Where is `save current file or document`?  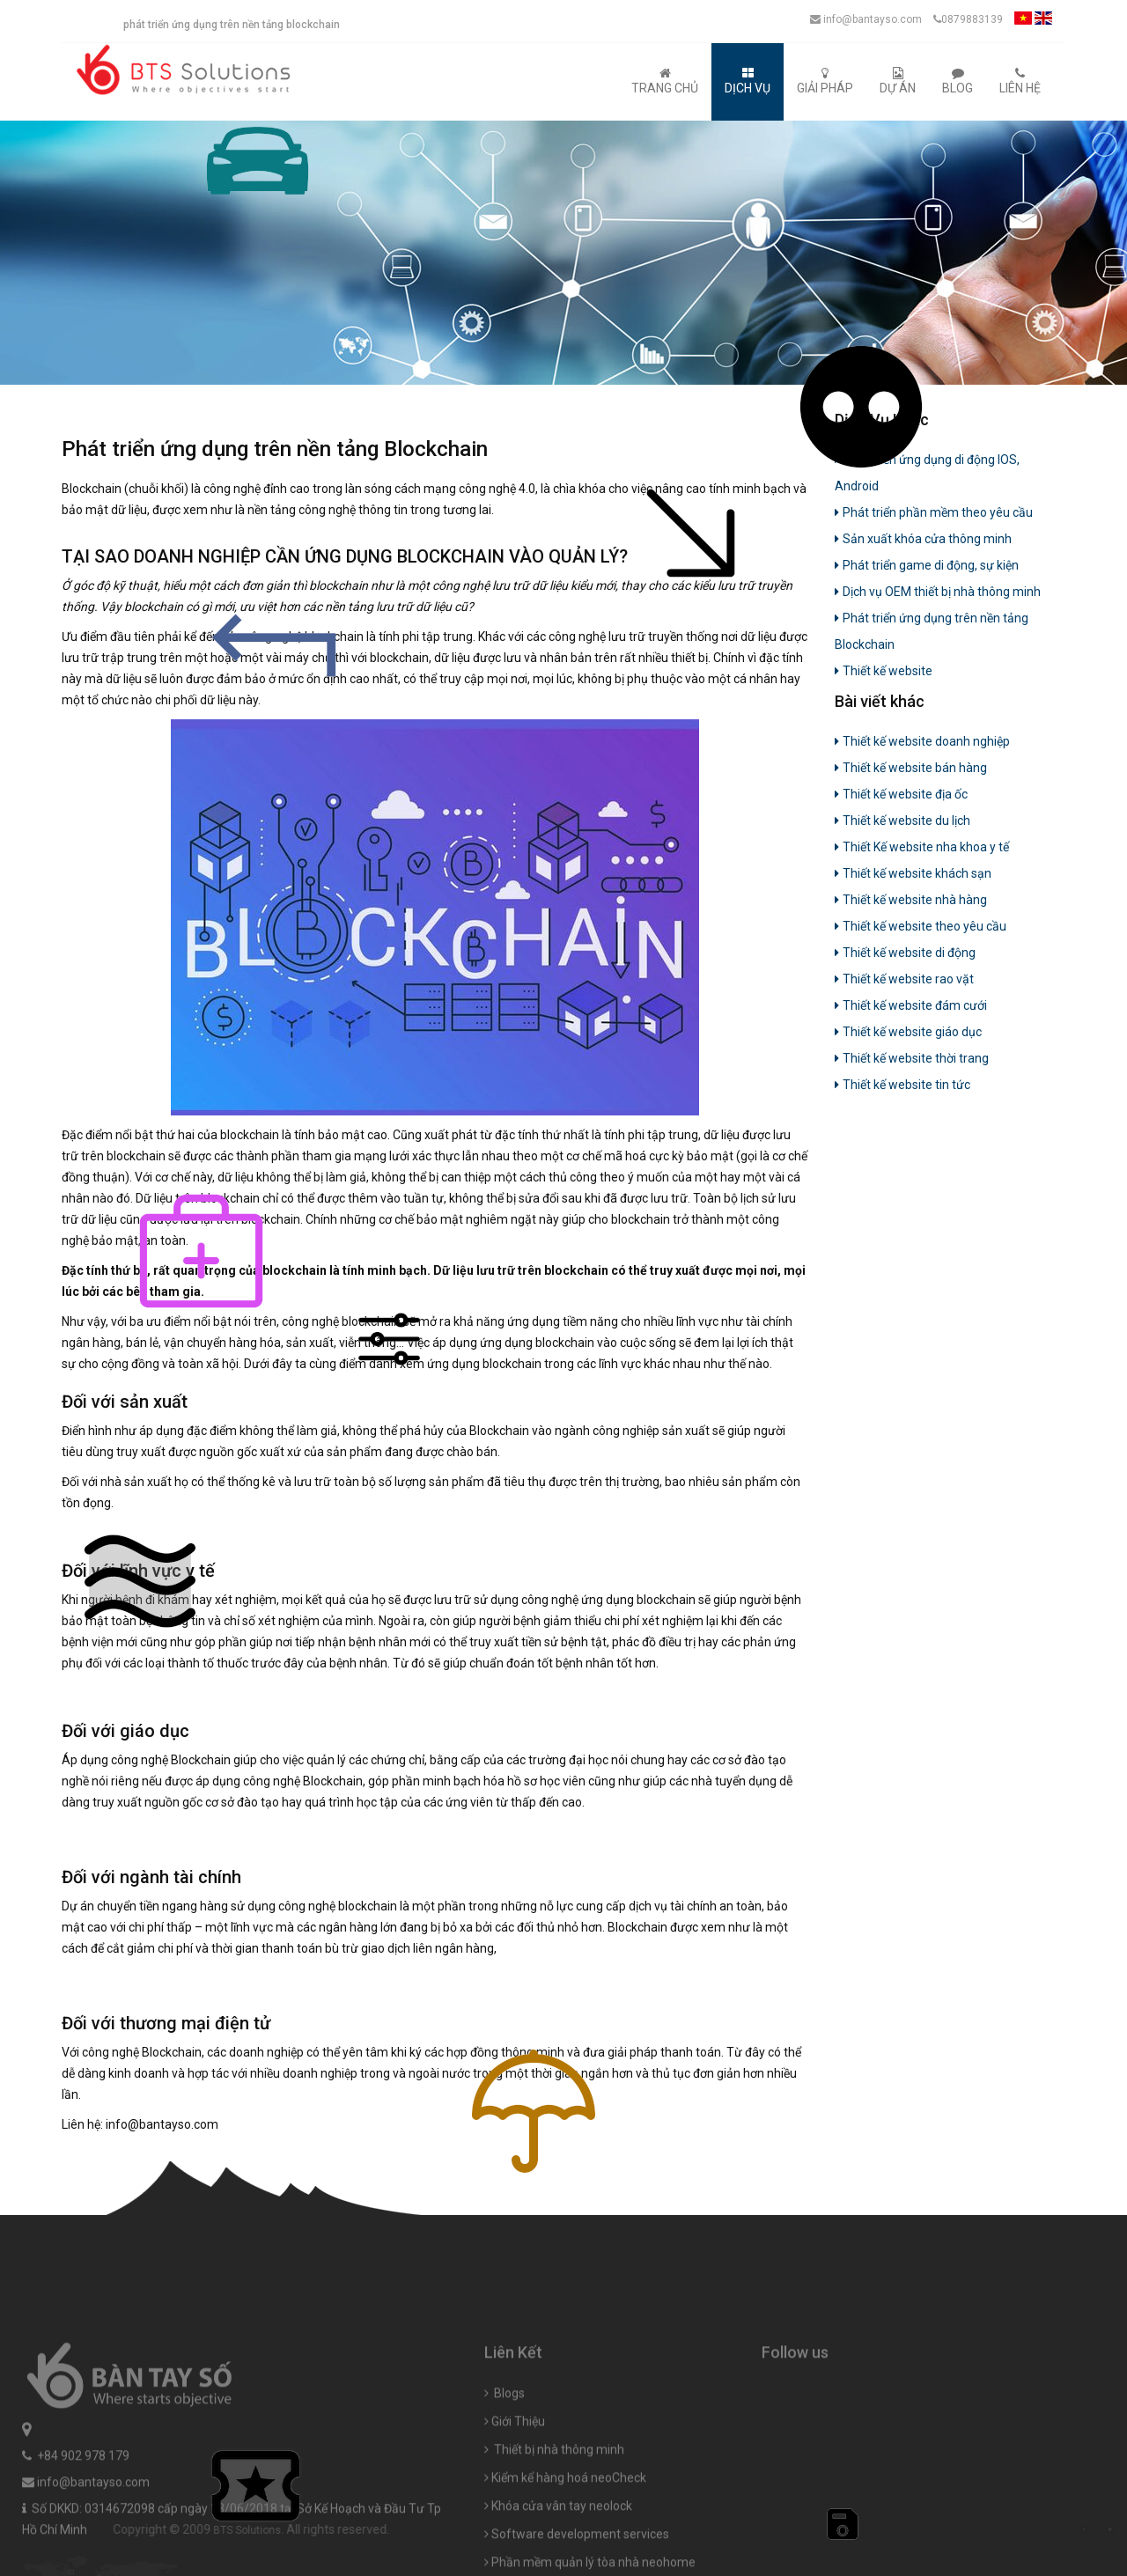 save current file or document is located at coordinates (843, 2524).